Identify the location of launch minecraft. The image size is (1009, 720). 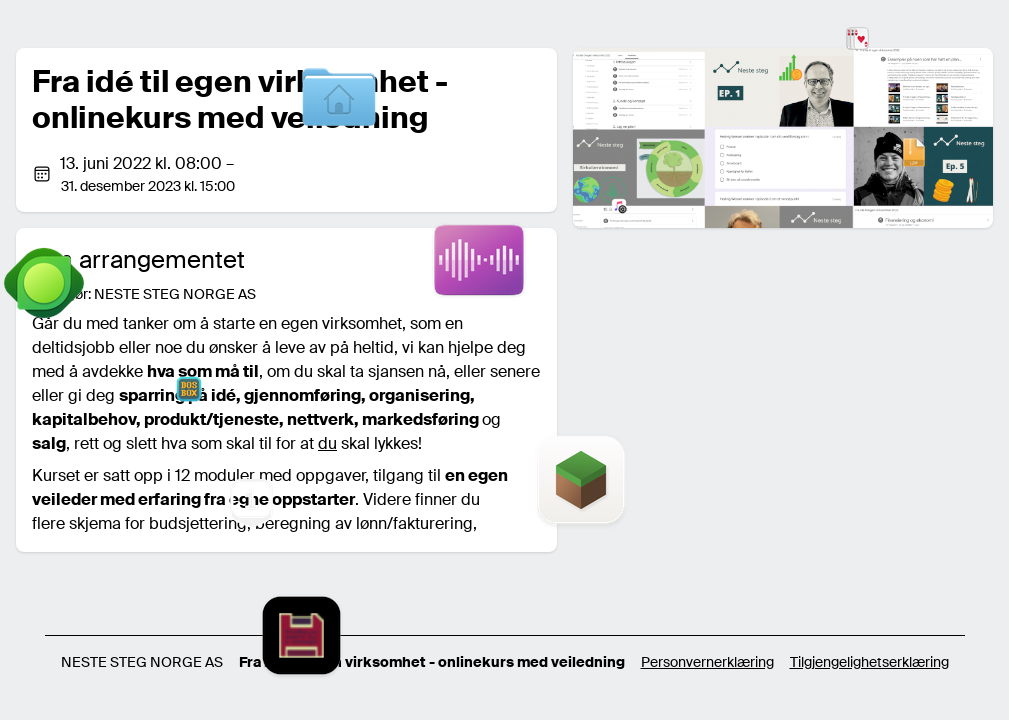
(581, 480).